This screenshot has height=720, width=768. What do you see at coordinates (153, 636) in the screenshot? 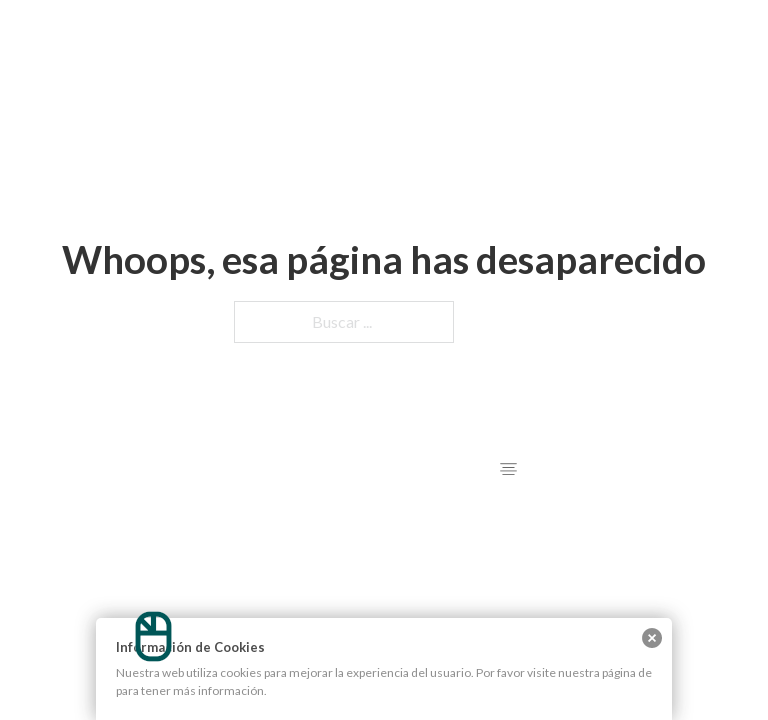
I see `indicates left mouse button click action` at bounding box center [153, 636].